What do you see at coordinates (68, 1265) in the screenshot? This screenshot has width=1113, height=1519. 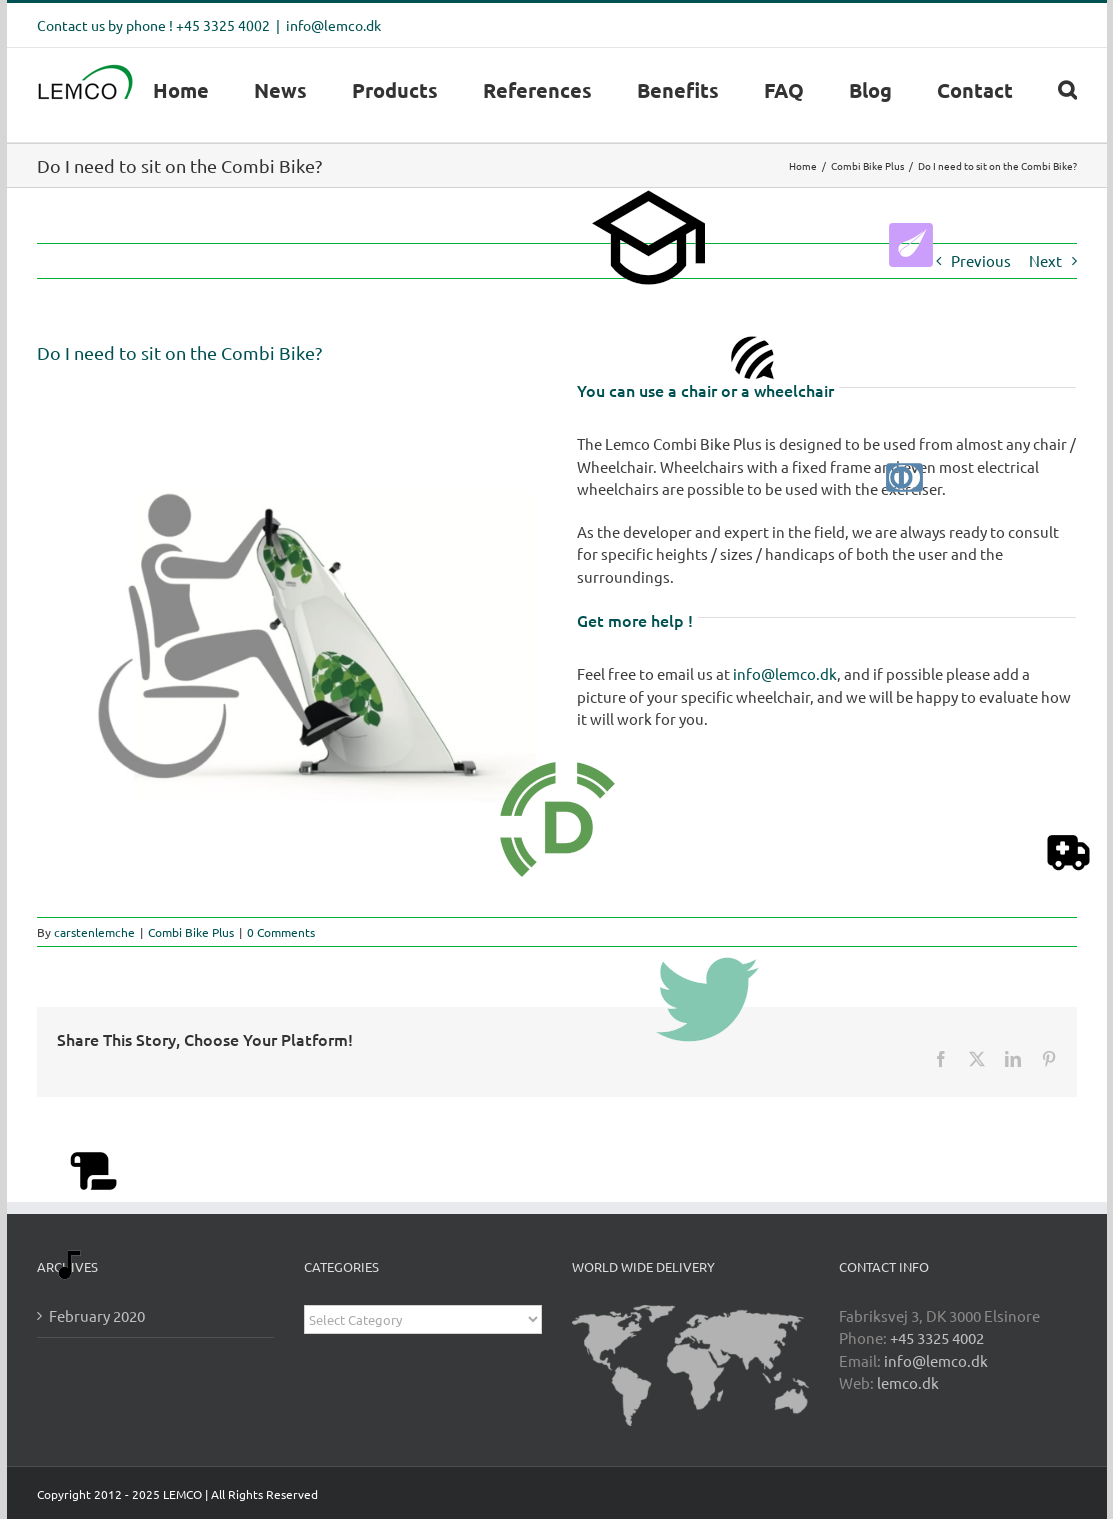 I see `access music library or player` at bounding box center [68, 1265].